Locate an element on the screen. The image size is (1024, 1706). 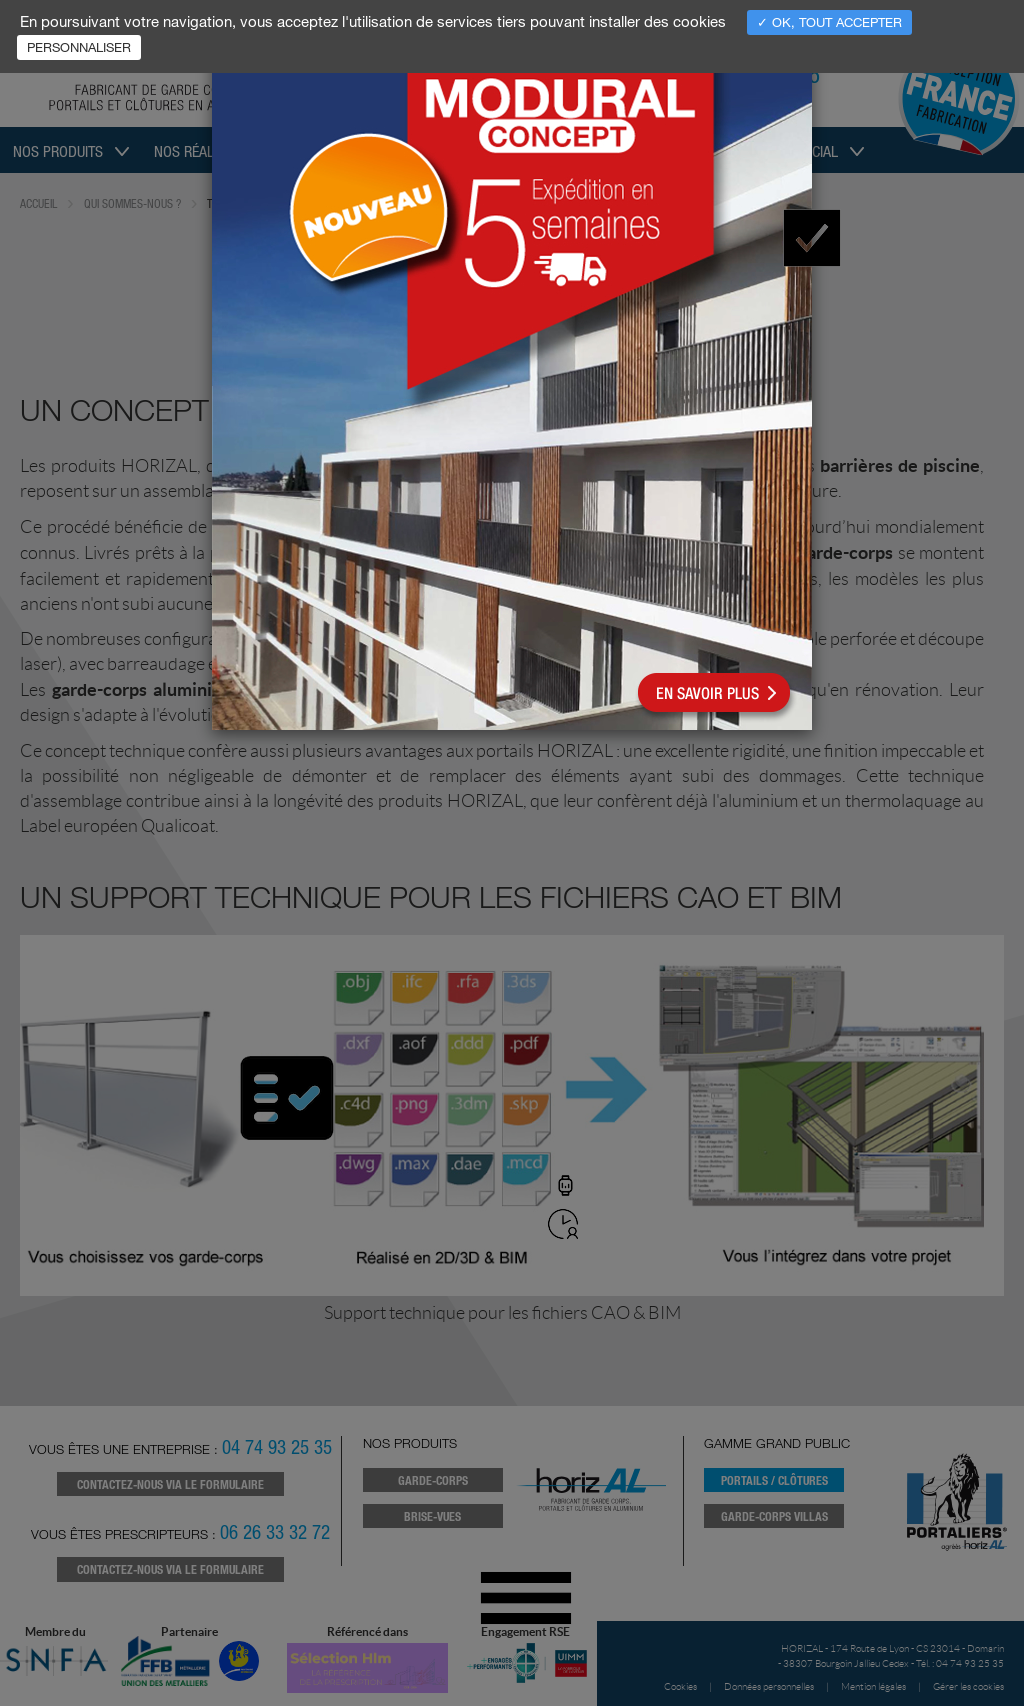
indicates a selected or completed item is located at coordinates (812, 238).